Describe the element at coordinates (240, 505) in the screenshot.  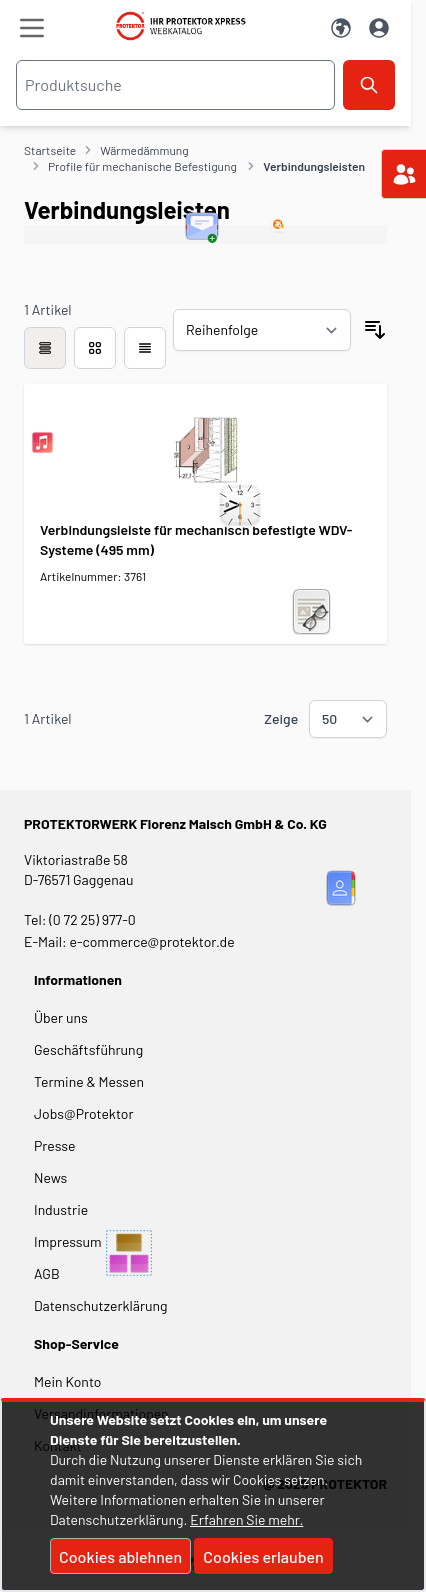
I see `open the clock app` at that location.